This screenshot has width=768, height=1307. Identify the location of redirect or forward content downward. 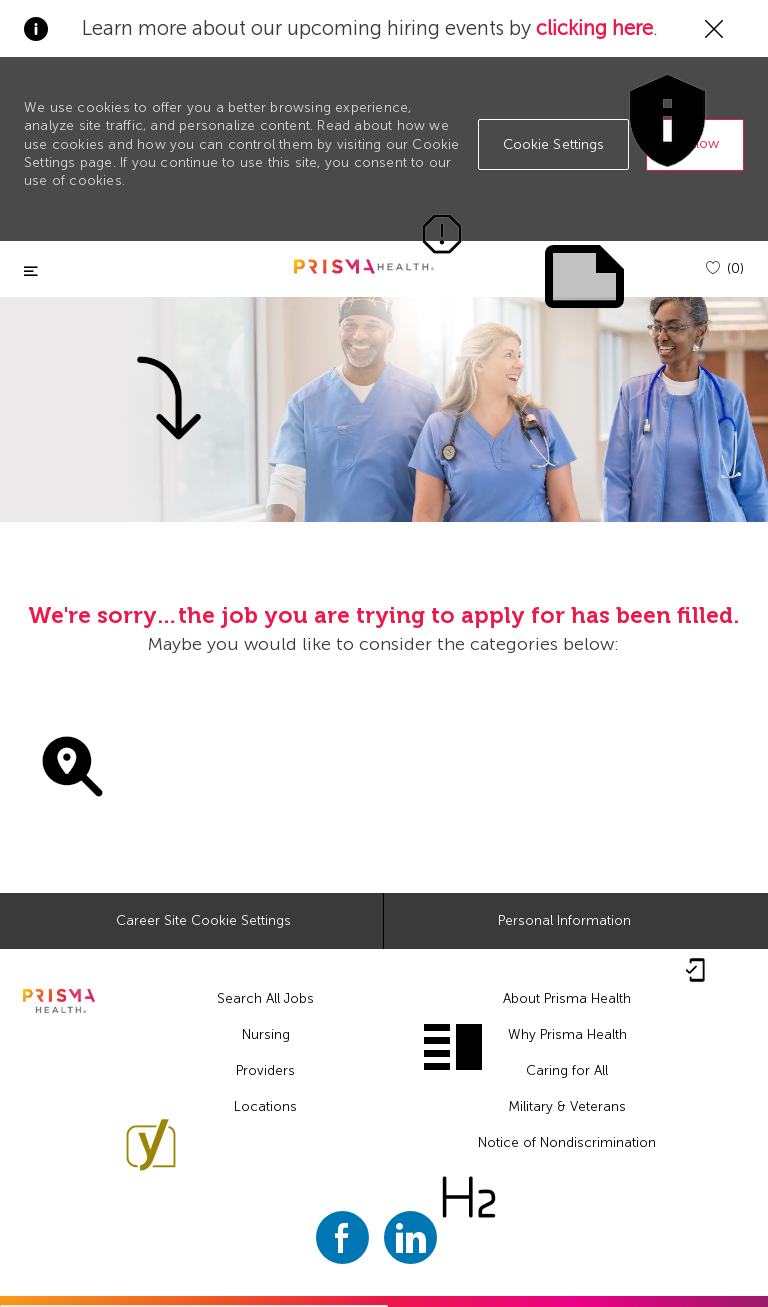
(169, 398).